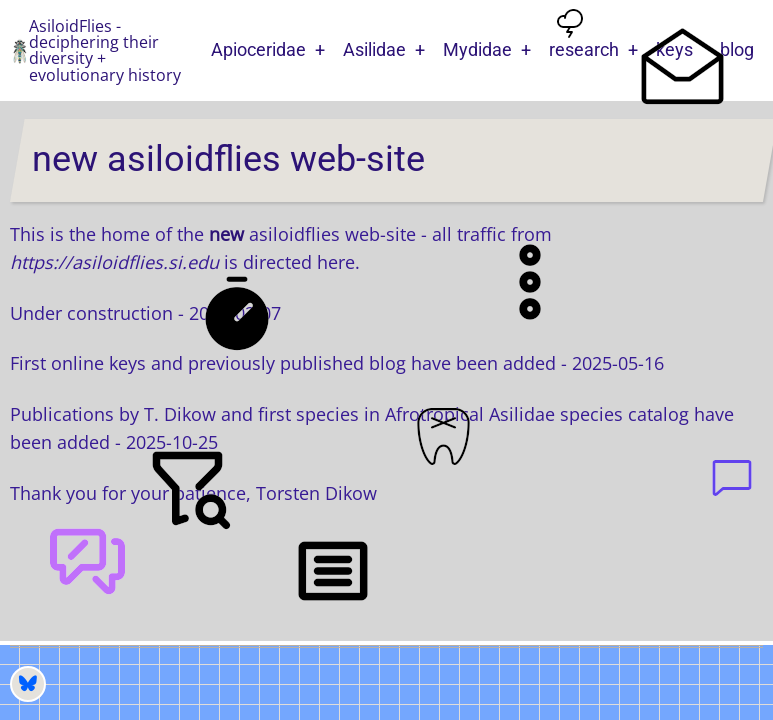 This screenshot has height=720, width=773. I want to click on search within filtered results, so click(187, 486).